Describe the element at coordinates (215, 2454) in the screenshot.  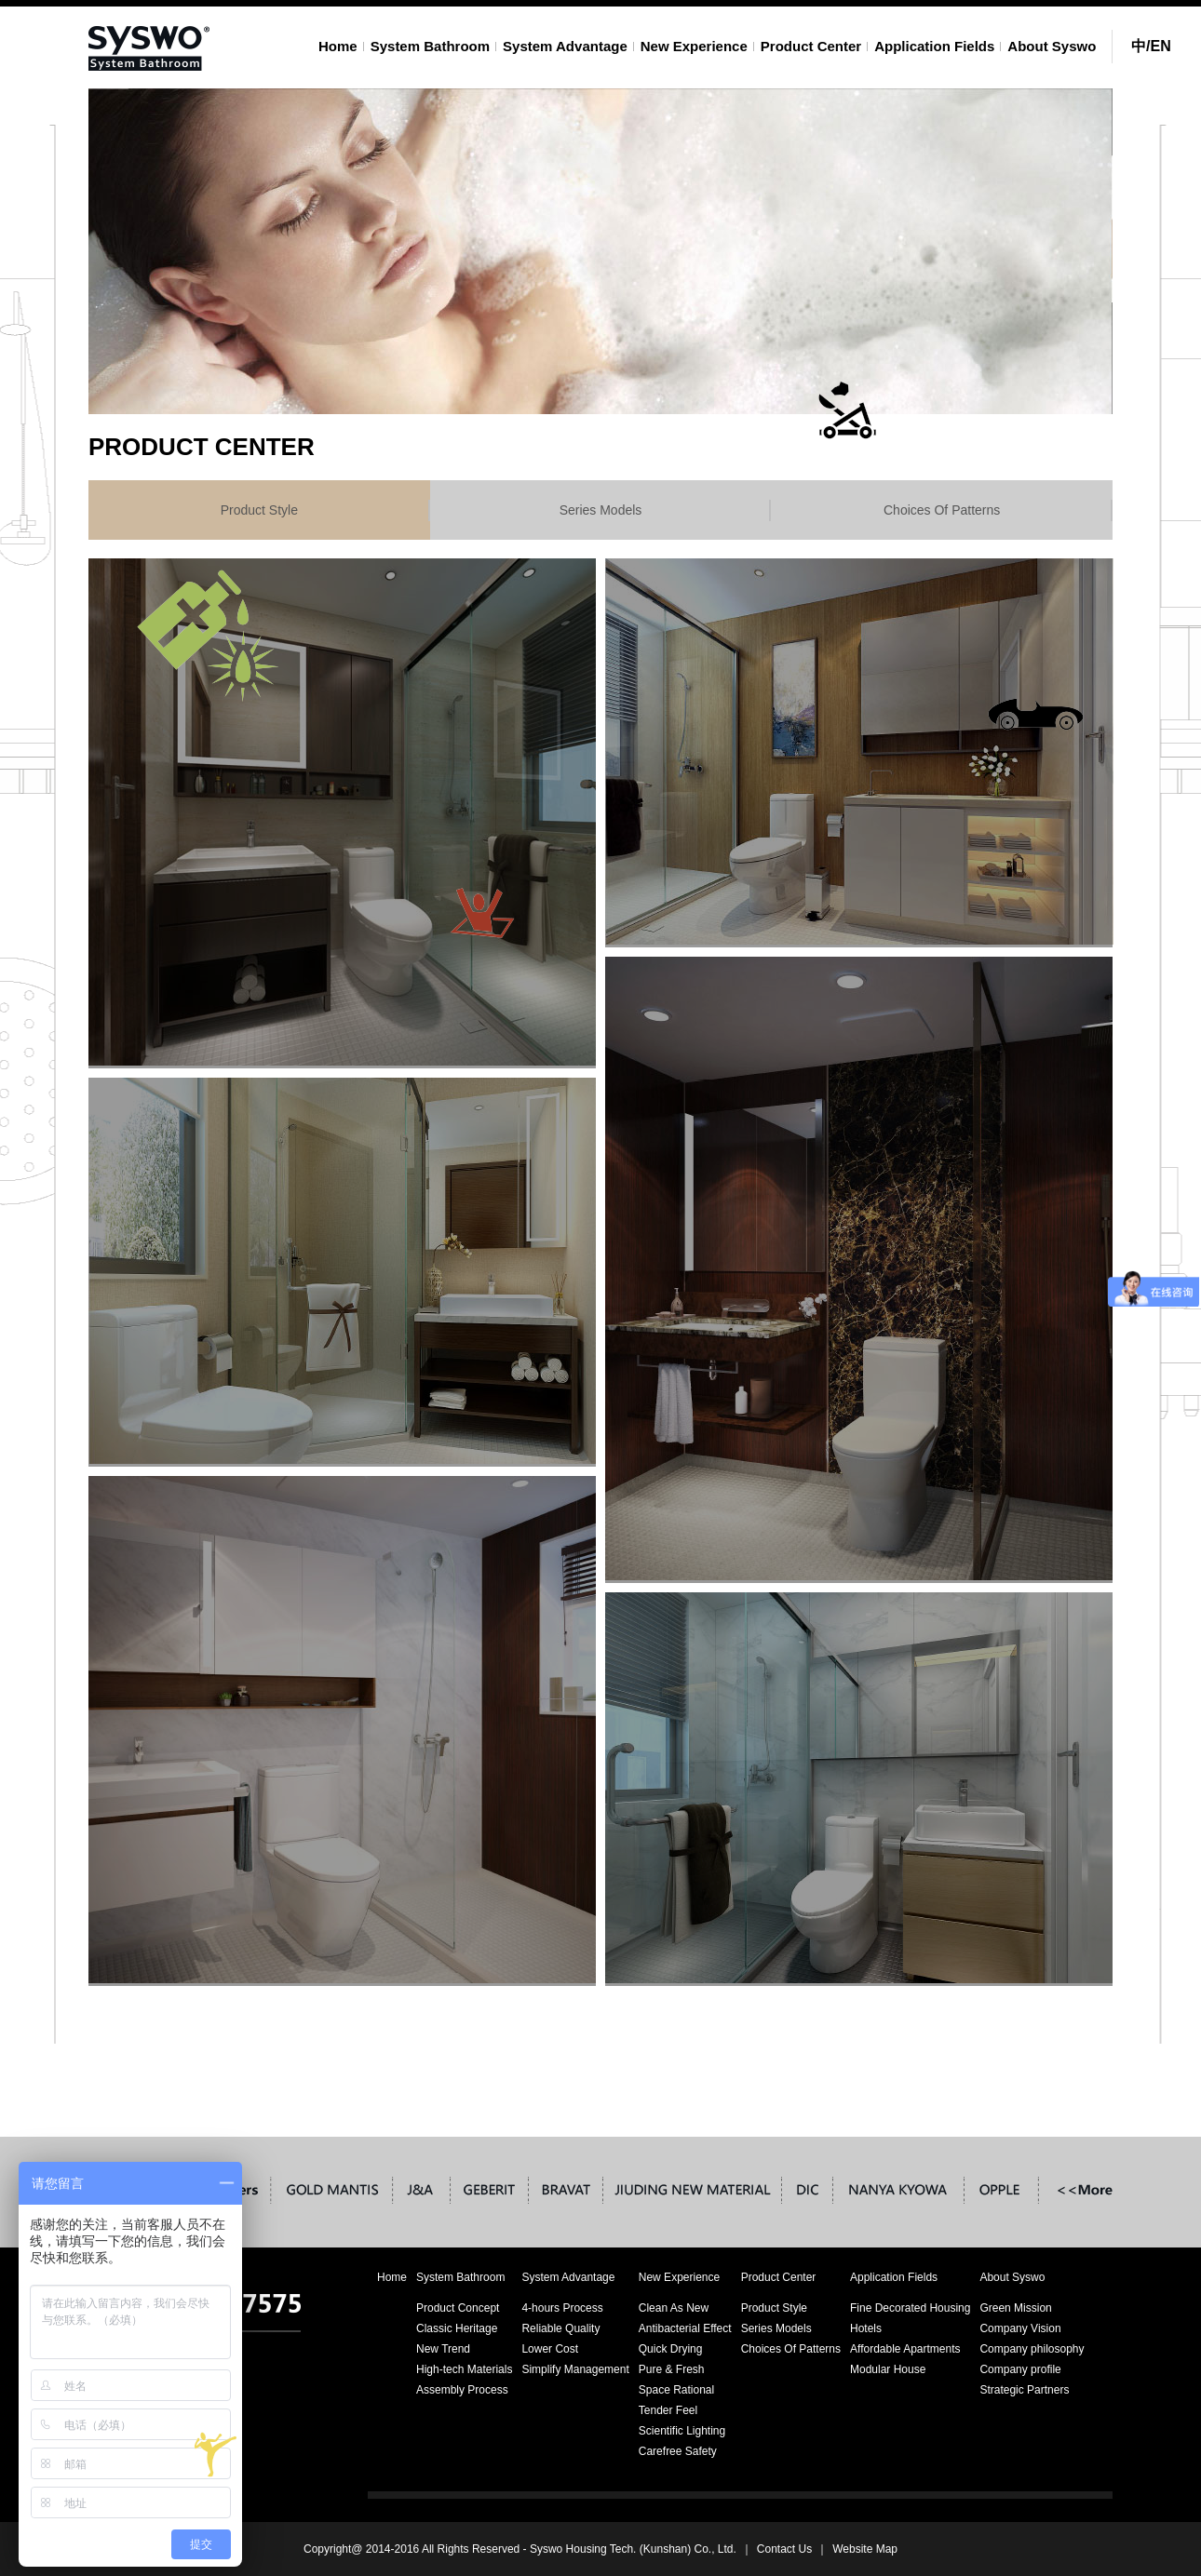
I see `access martial arts or combat training` at that location.